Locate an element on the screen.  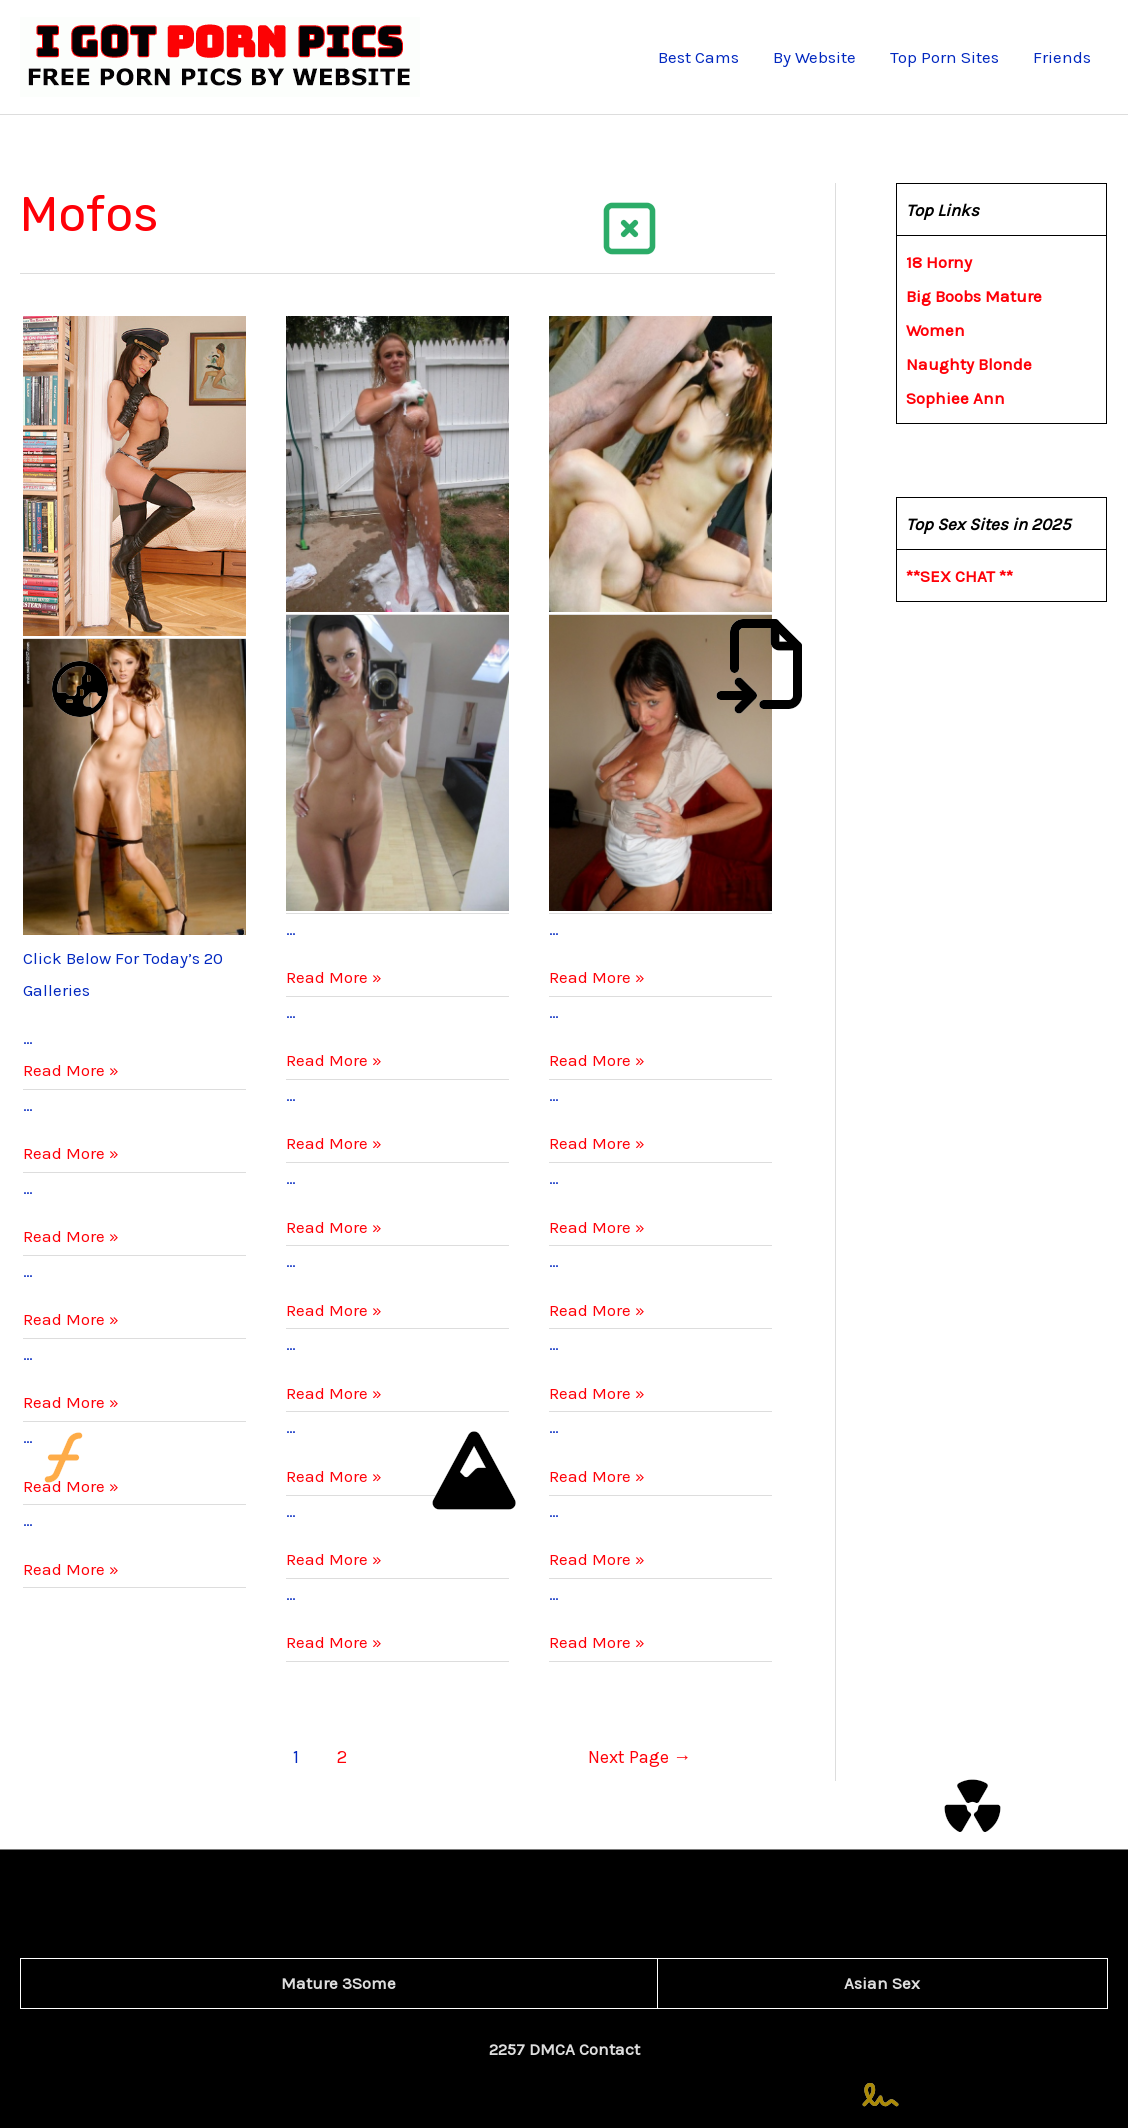
add your signature to a document is located at coordinates (880, 2095).